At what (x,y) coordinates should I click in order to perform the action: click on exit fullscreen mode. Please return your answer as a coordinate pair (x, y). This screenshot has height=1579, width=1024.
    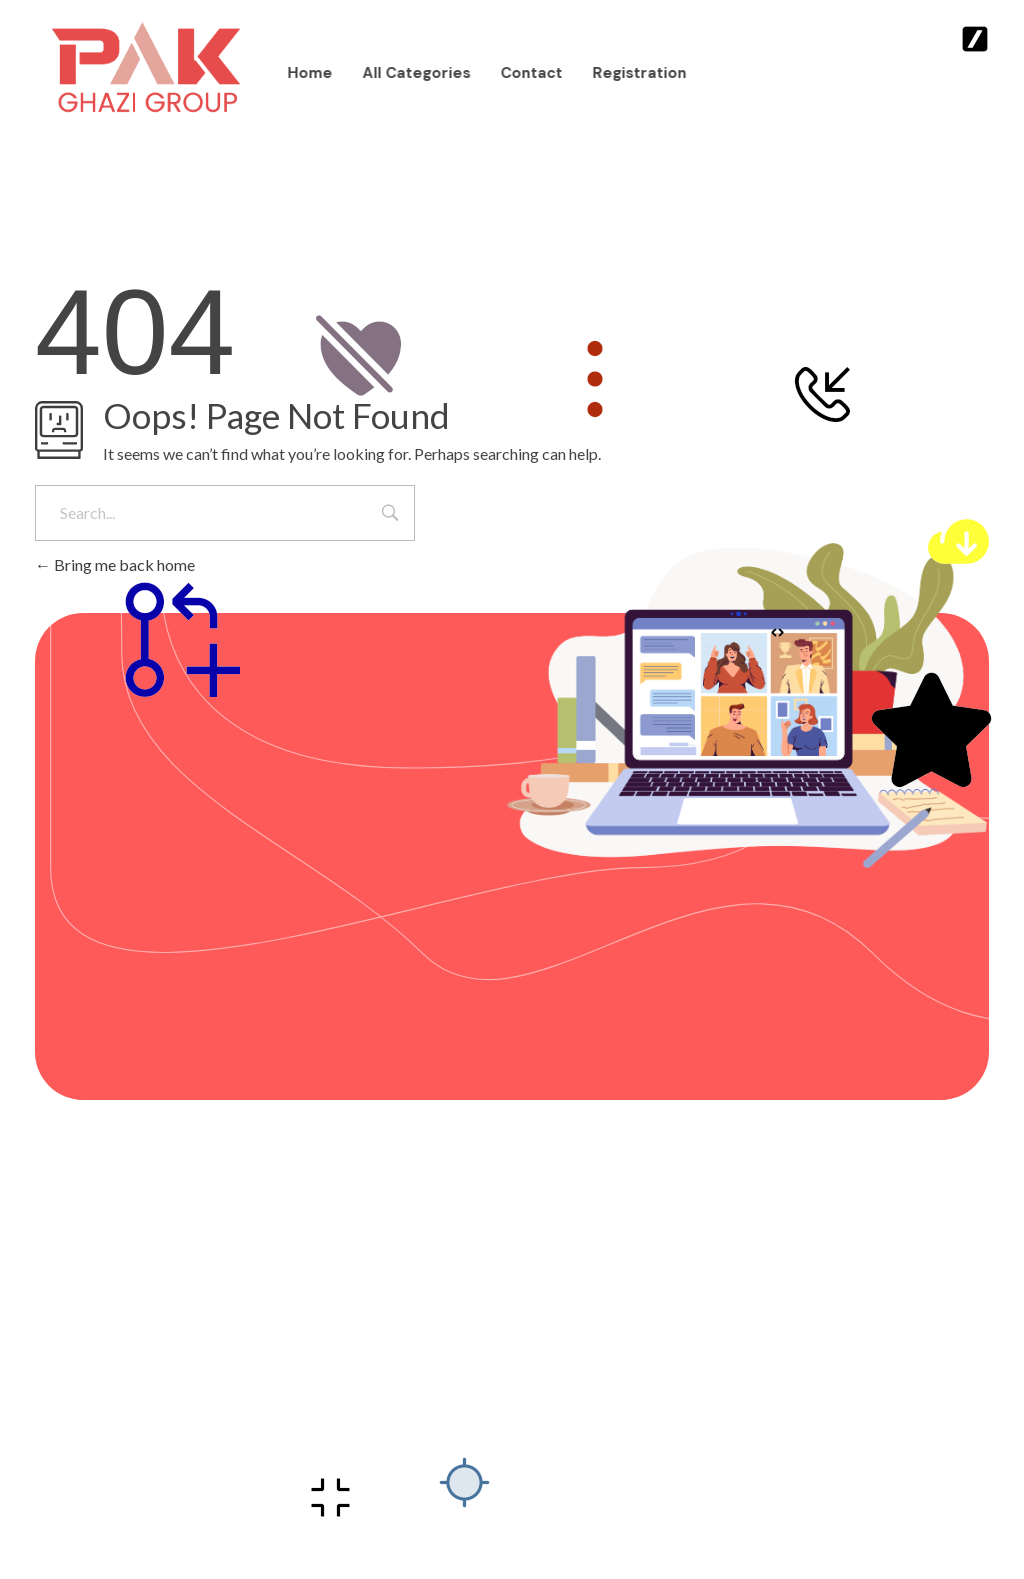
    Looking at the image, I should click on (330, 1497).